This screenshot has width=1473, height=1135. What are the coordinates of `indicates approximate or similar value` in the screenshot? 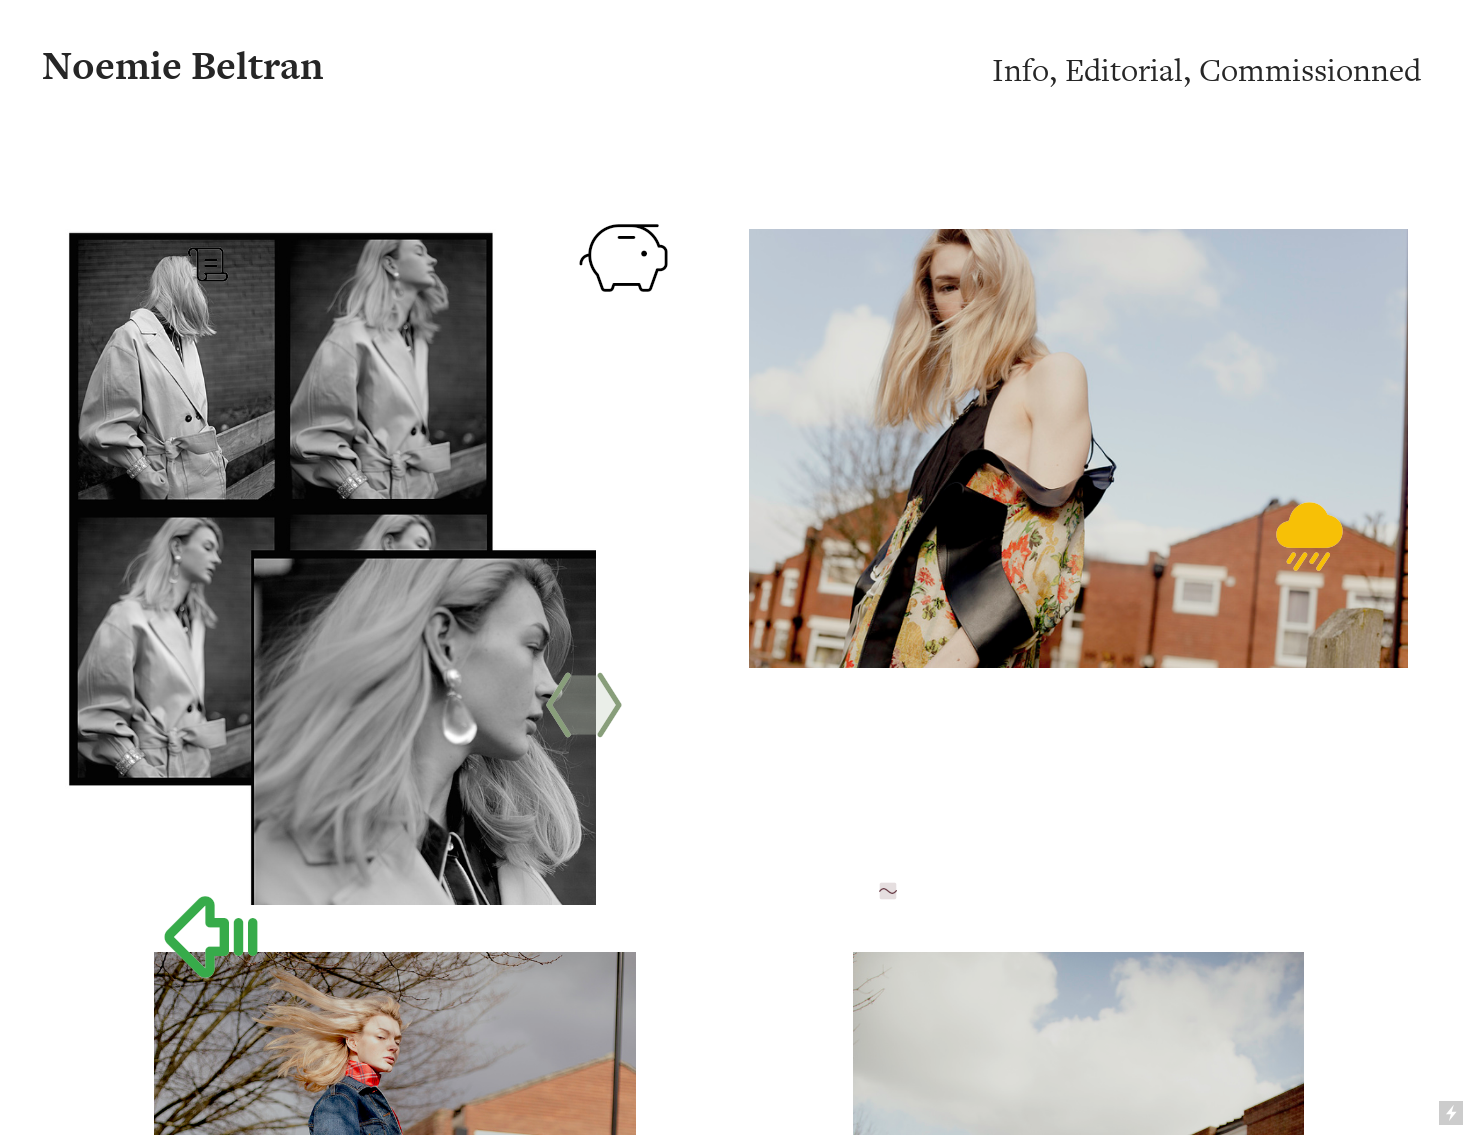 It's located at (888, 891).